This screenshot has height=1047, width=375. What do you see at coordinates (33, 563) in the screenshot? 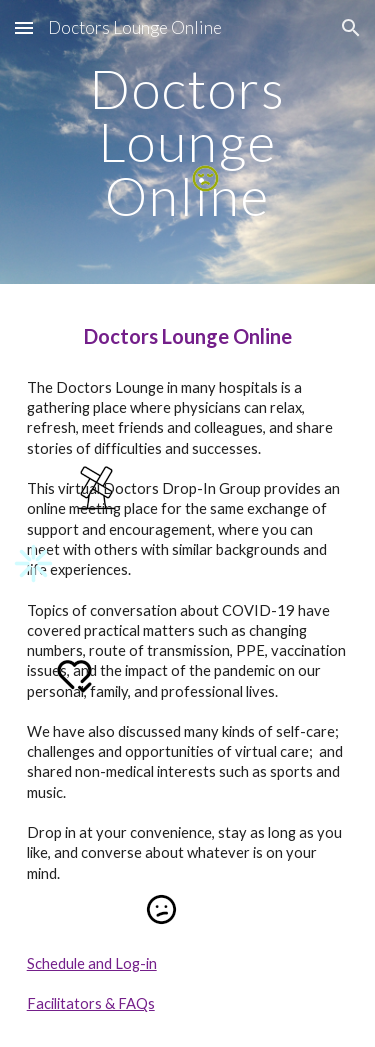
I see `connect to Zapier automation platform` at bounding box center [33, 563].